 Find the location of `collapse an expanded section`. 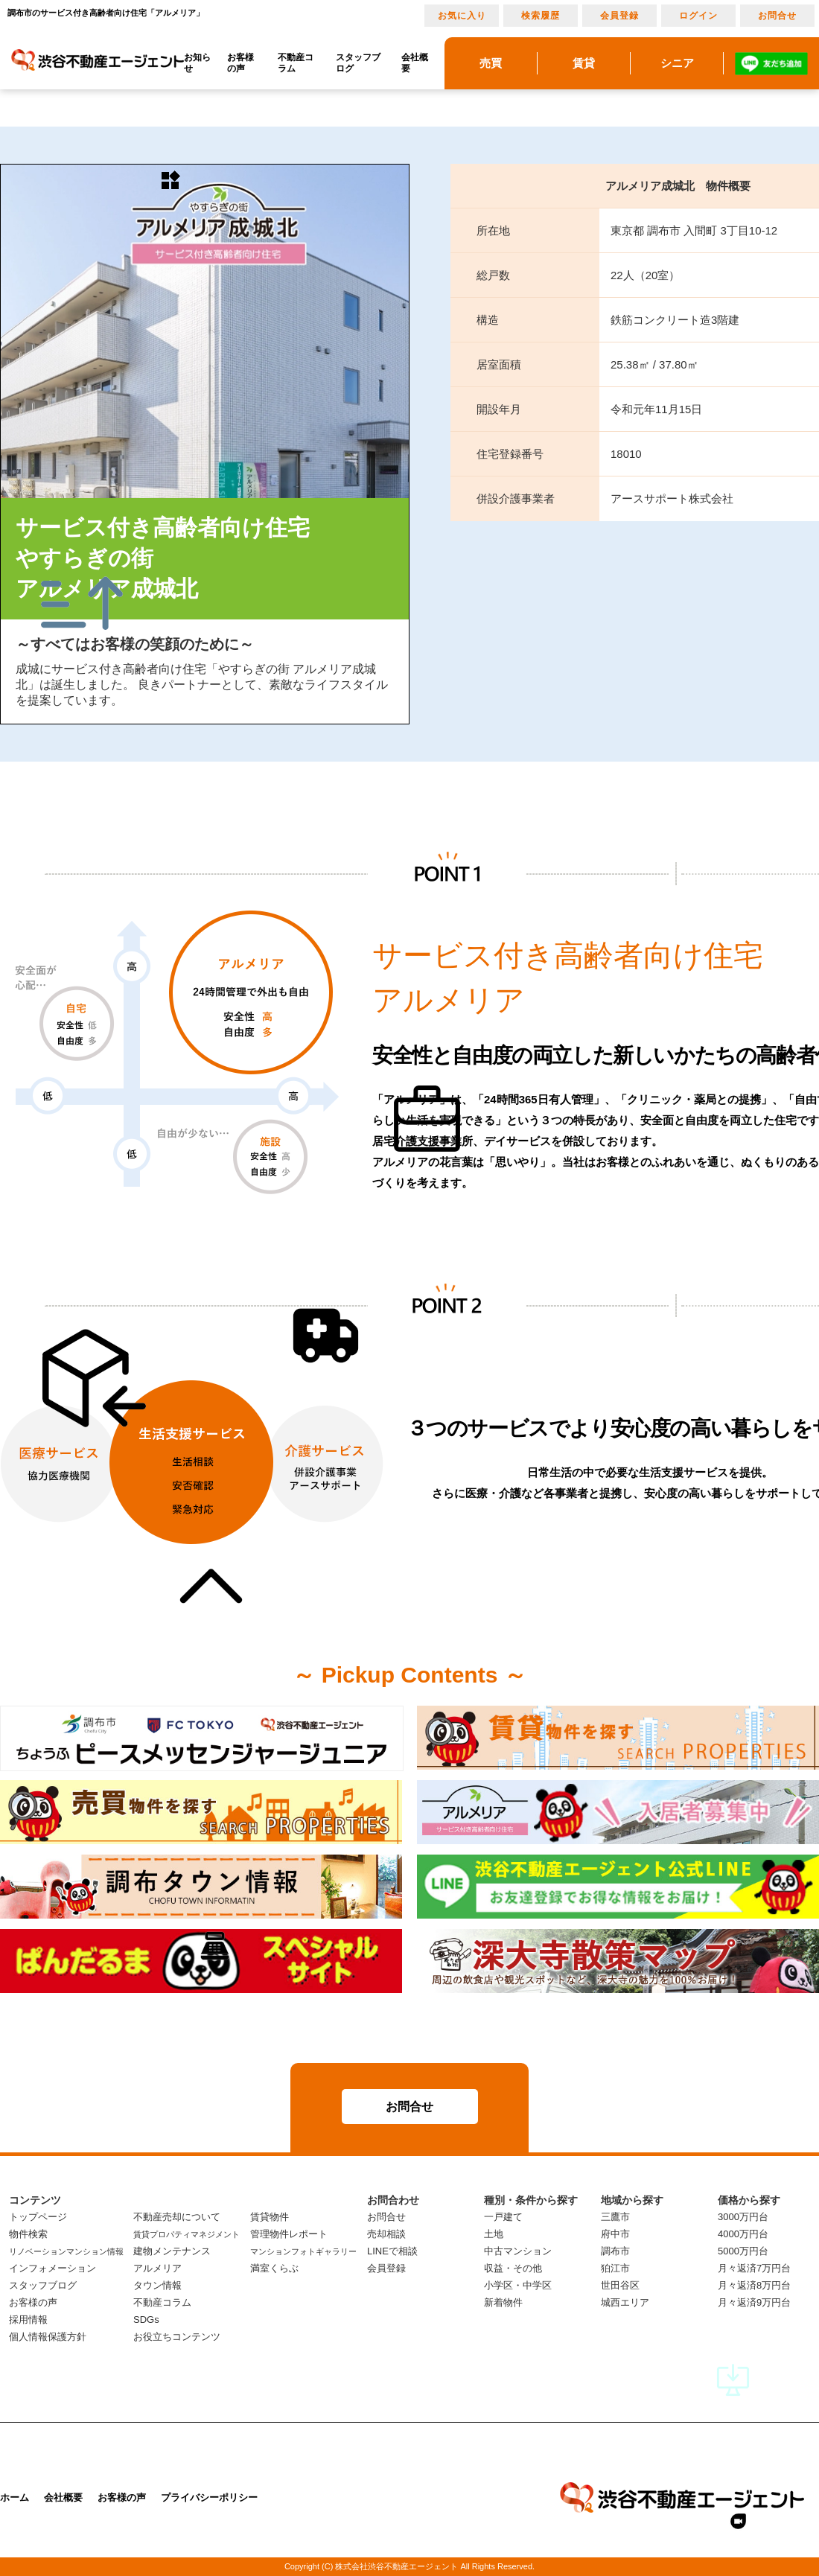

collapse an expanded section is located at coordinates (211, 1585).